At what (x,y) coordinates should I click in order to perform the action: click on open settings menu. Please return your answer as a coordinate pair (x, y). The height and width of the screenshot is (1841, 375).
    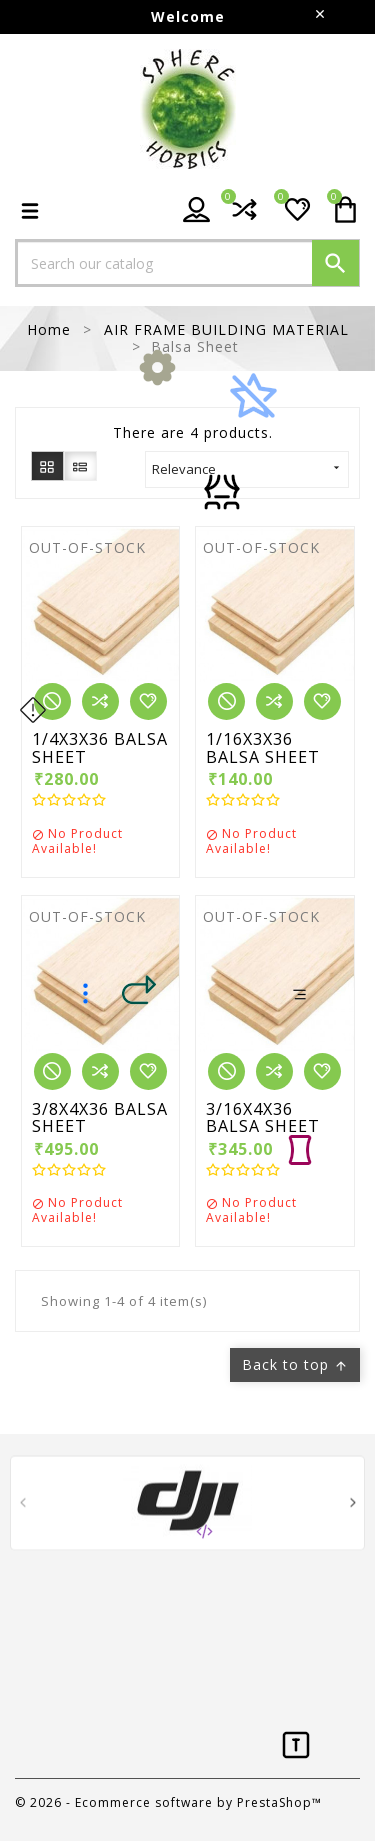
    Looking at the image, I should click on (157, 367).